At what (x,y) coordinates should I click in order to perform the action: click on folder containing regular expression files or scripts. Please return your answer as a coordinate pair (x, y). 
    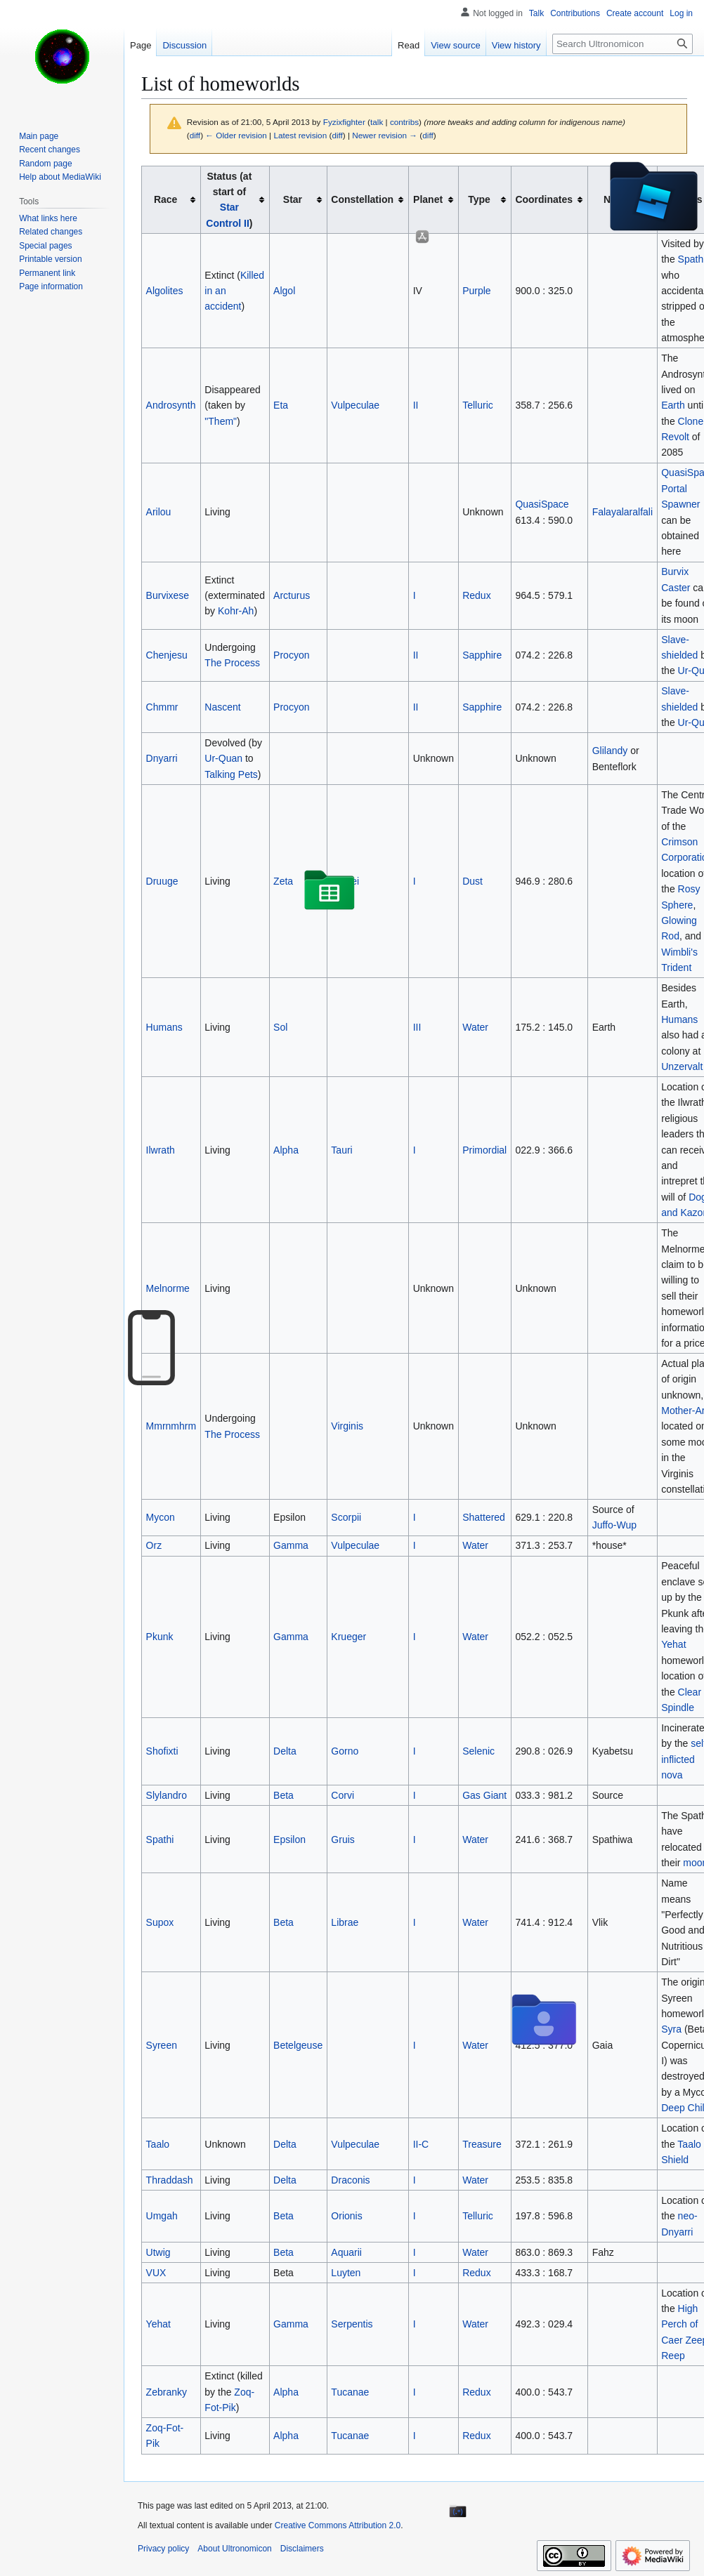
    Looking at the image, I should click on (457, 2511).